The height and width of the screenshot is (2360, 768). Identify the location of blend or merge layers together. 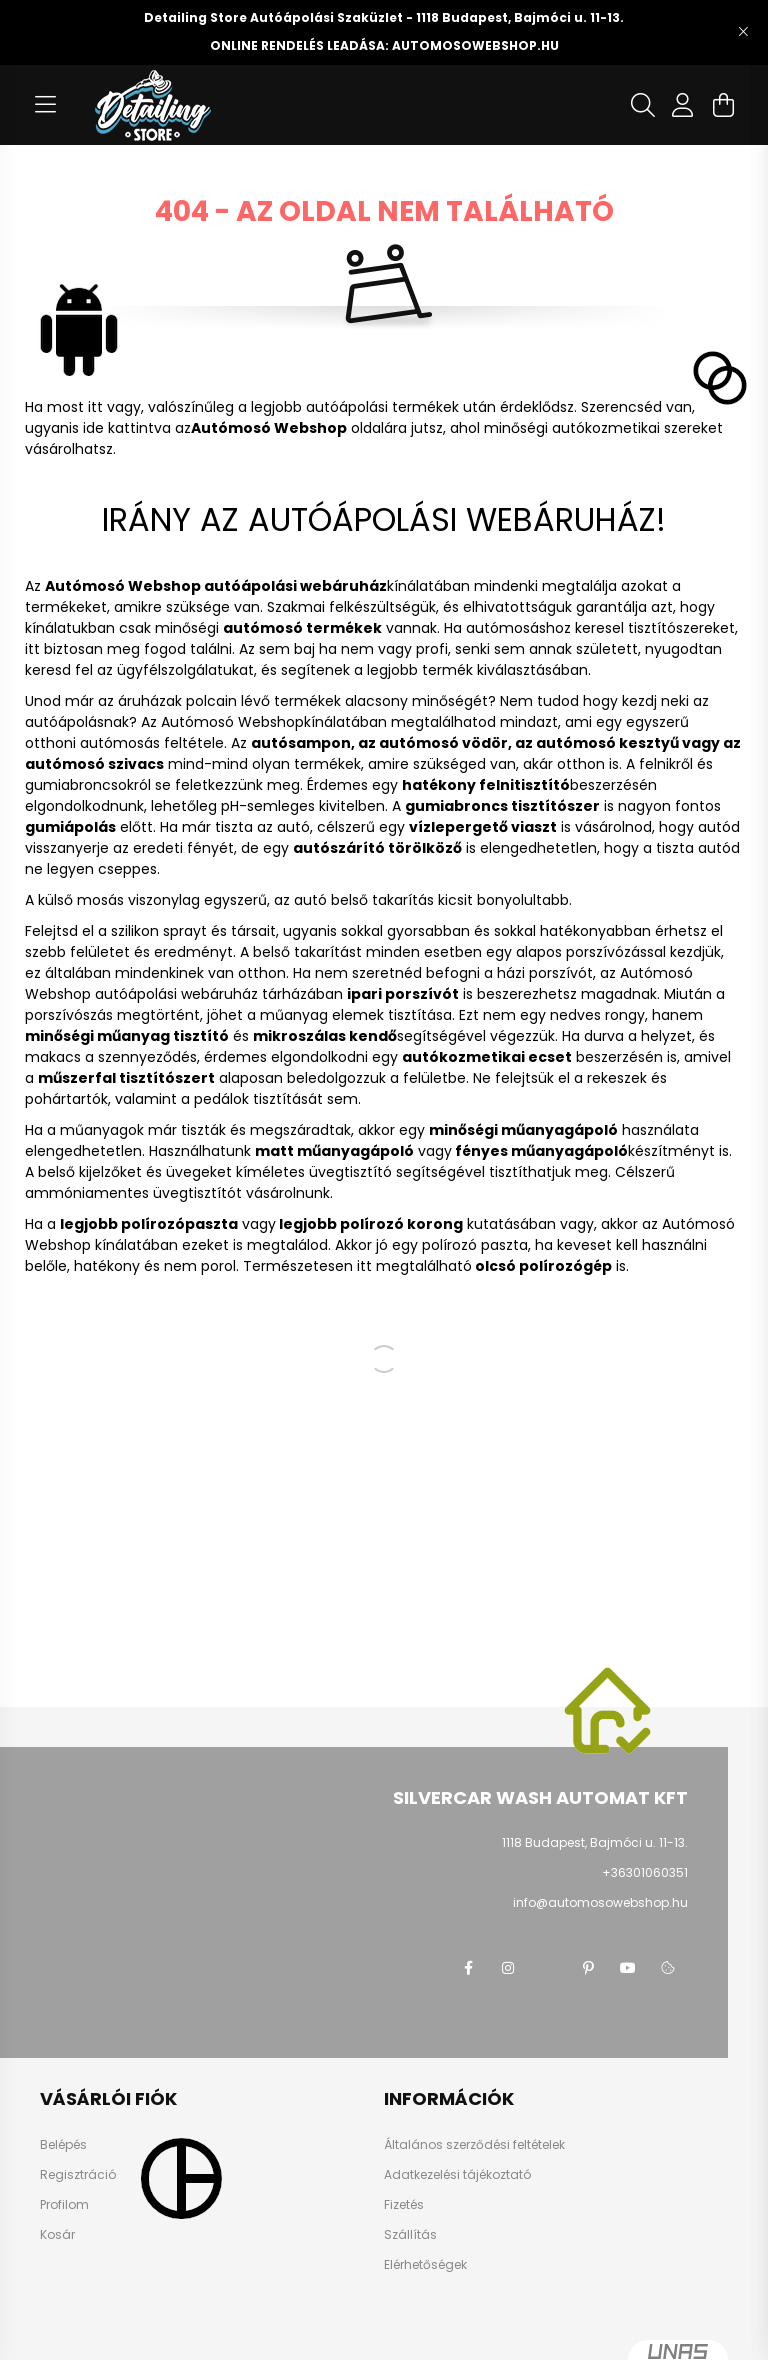
(720, 378).